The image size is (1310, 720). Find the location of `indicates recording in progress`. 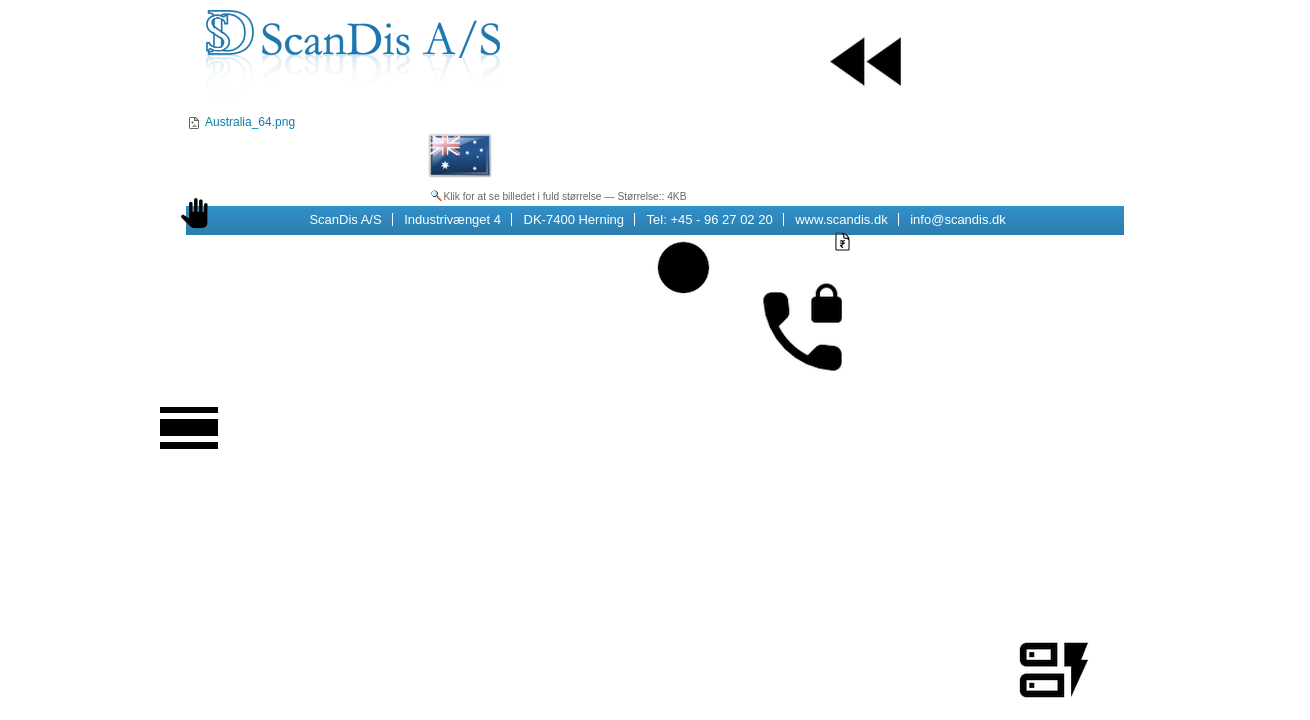

indicates recording in progress is located at coordinates (683, 267).